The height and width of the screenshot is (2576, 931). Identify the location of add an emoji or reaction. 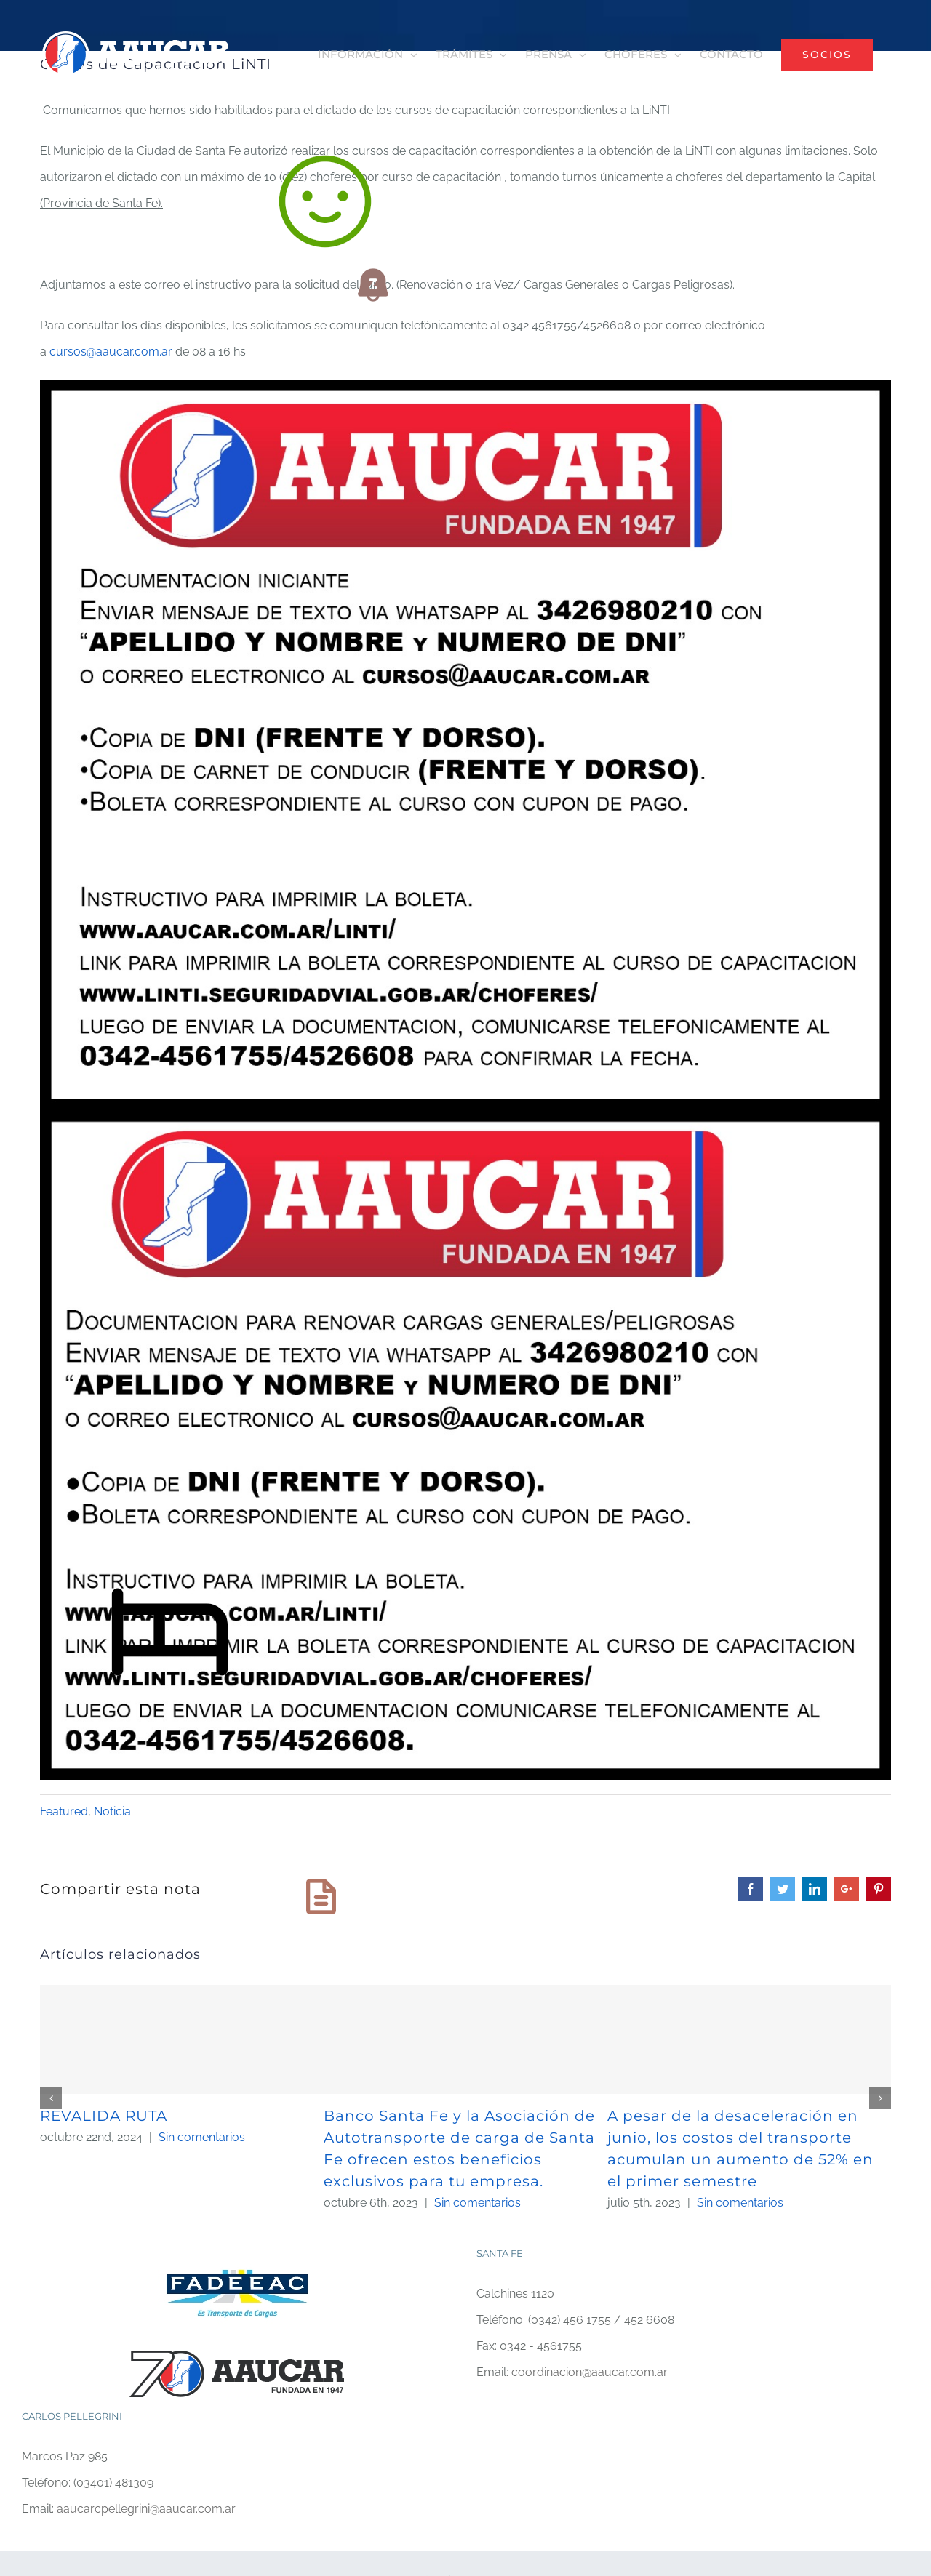
(325, 201).